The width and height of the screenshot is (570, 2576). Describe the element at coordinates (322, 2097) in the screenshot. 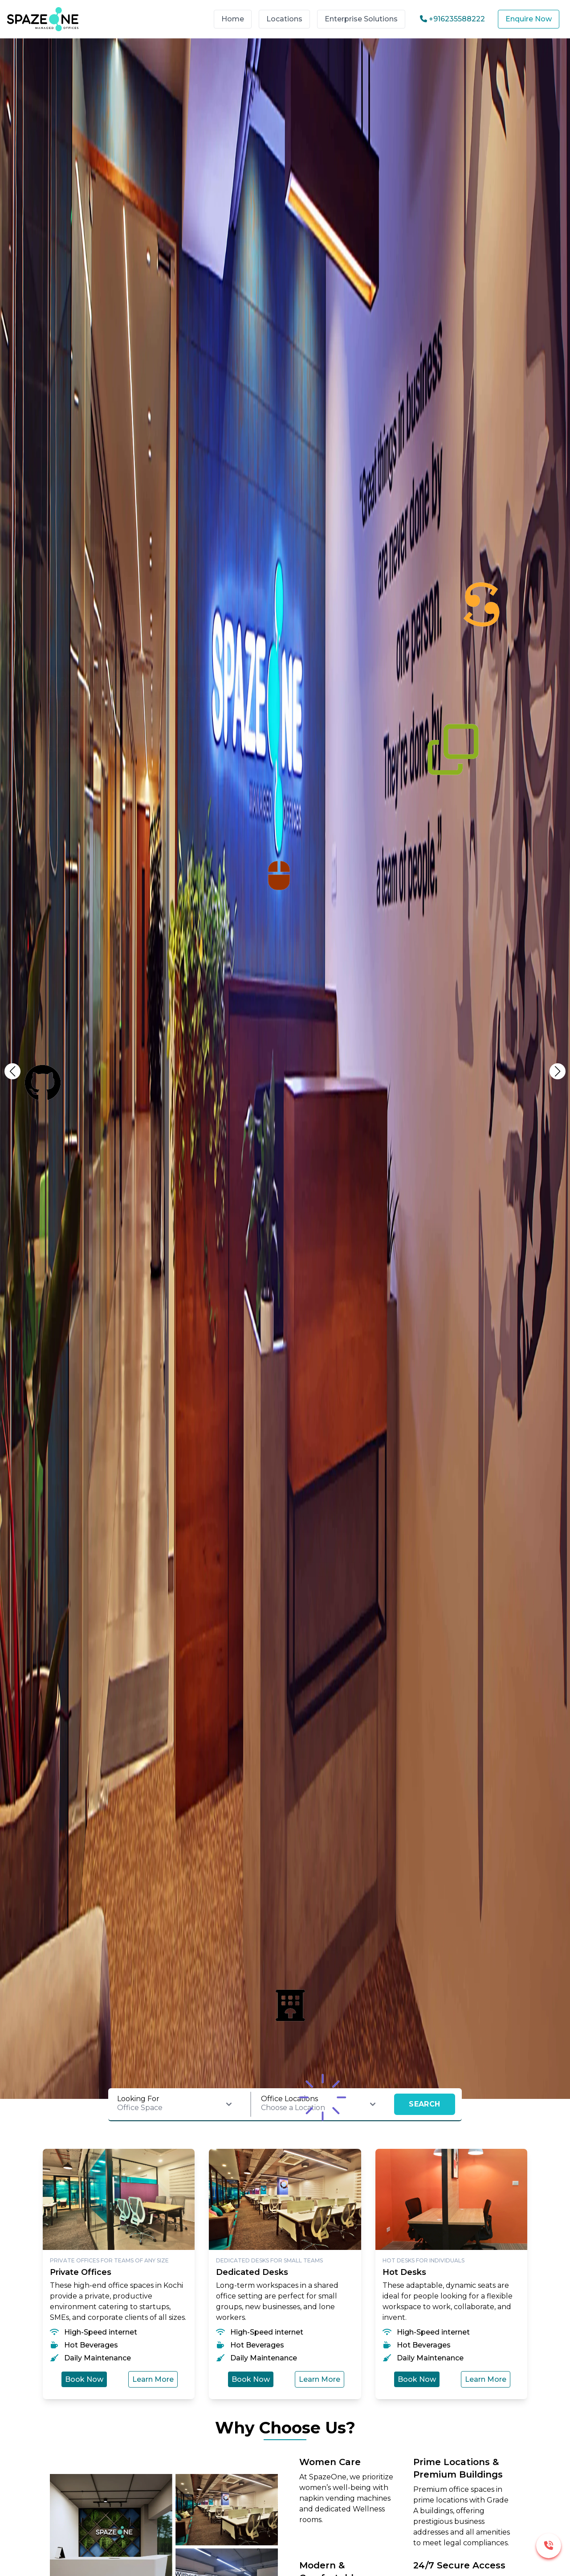

I see `indicates content is loading` at that location.